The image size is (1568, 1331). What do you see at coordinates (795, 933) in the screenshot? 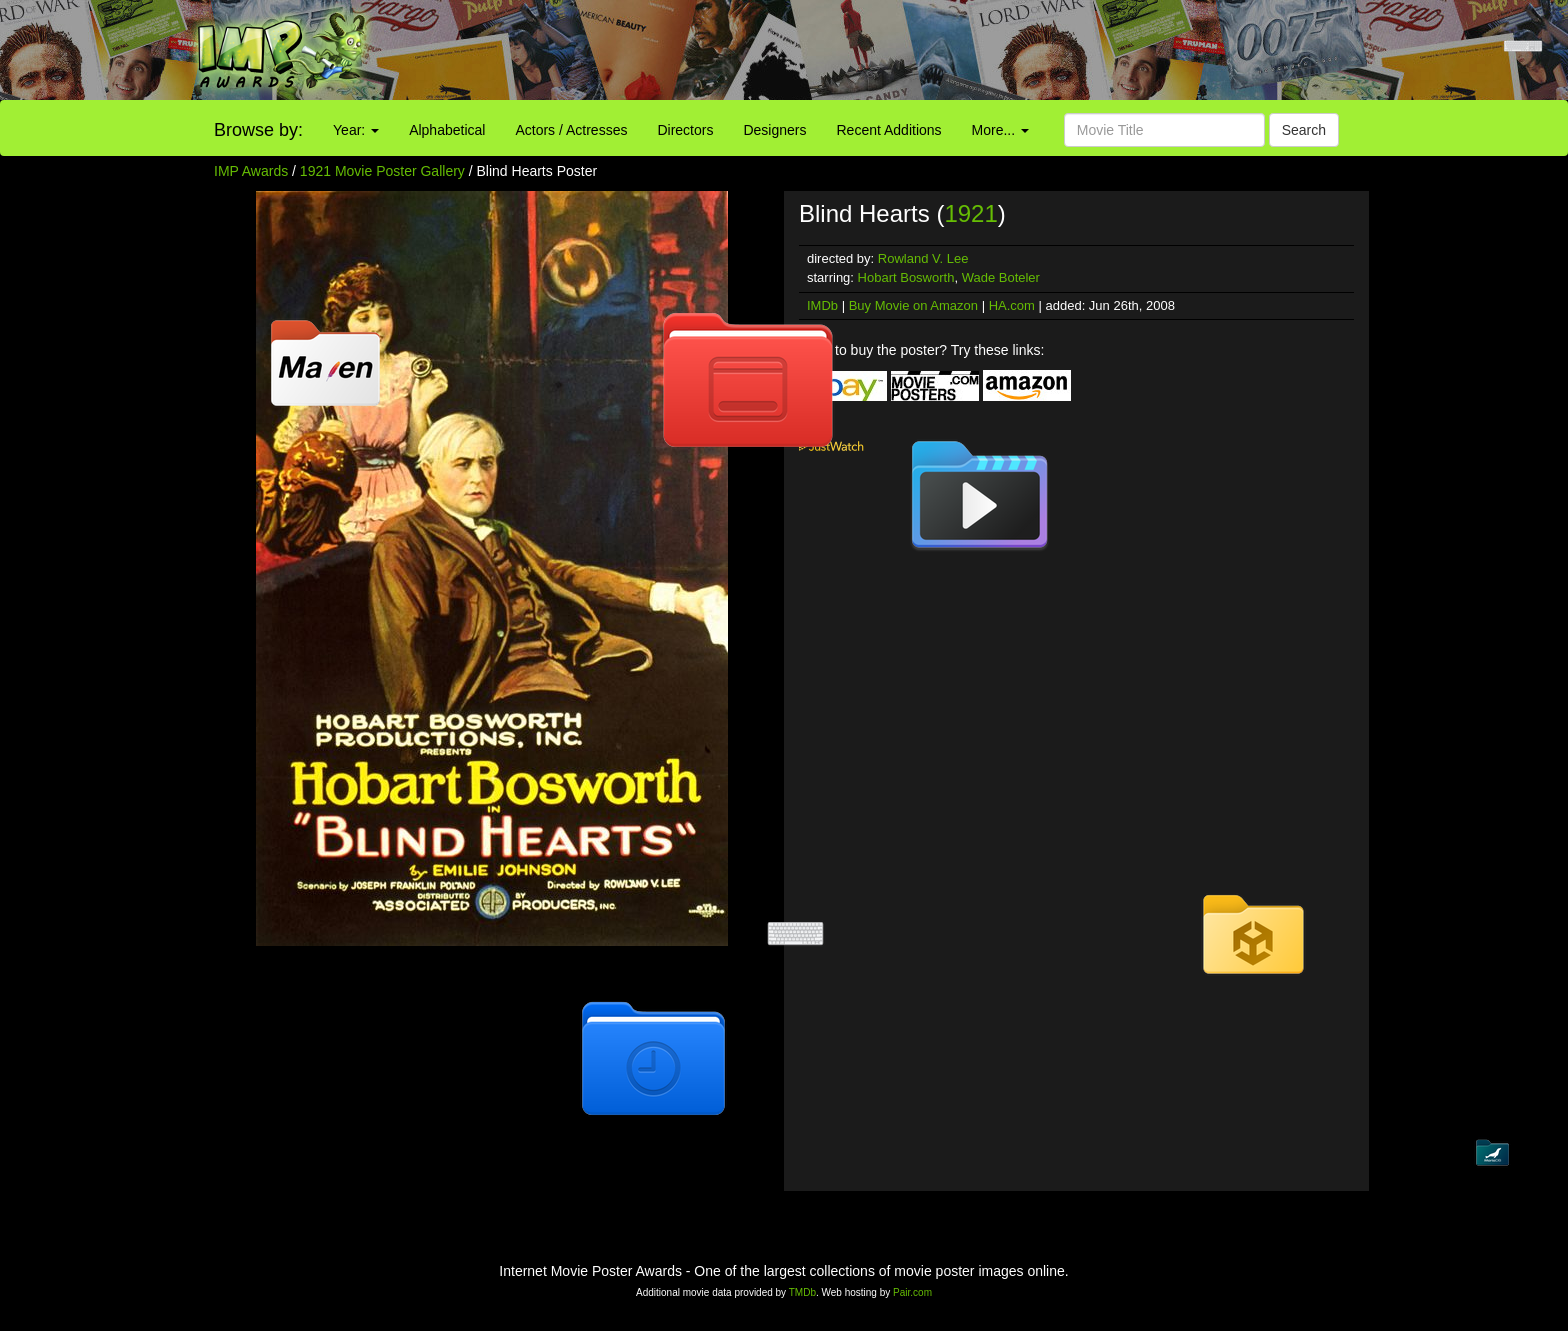
I see `connect a wireless bluetooth keyboard` at bounding box center [795, 933].